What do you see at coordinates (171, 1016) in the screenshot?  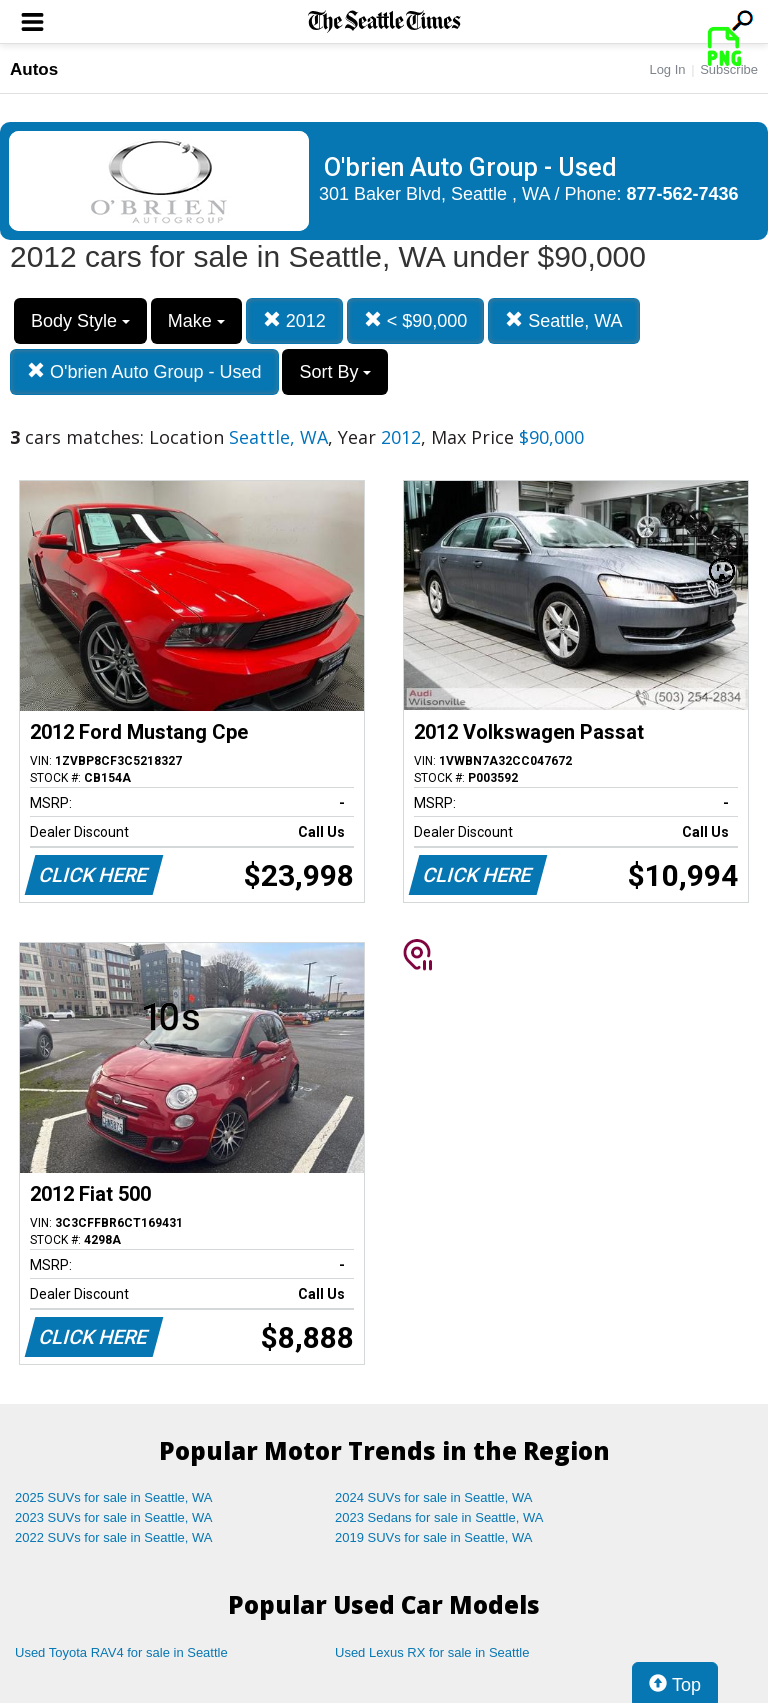 I see `set a 10-second timer` at bounding box center [171, 1016].